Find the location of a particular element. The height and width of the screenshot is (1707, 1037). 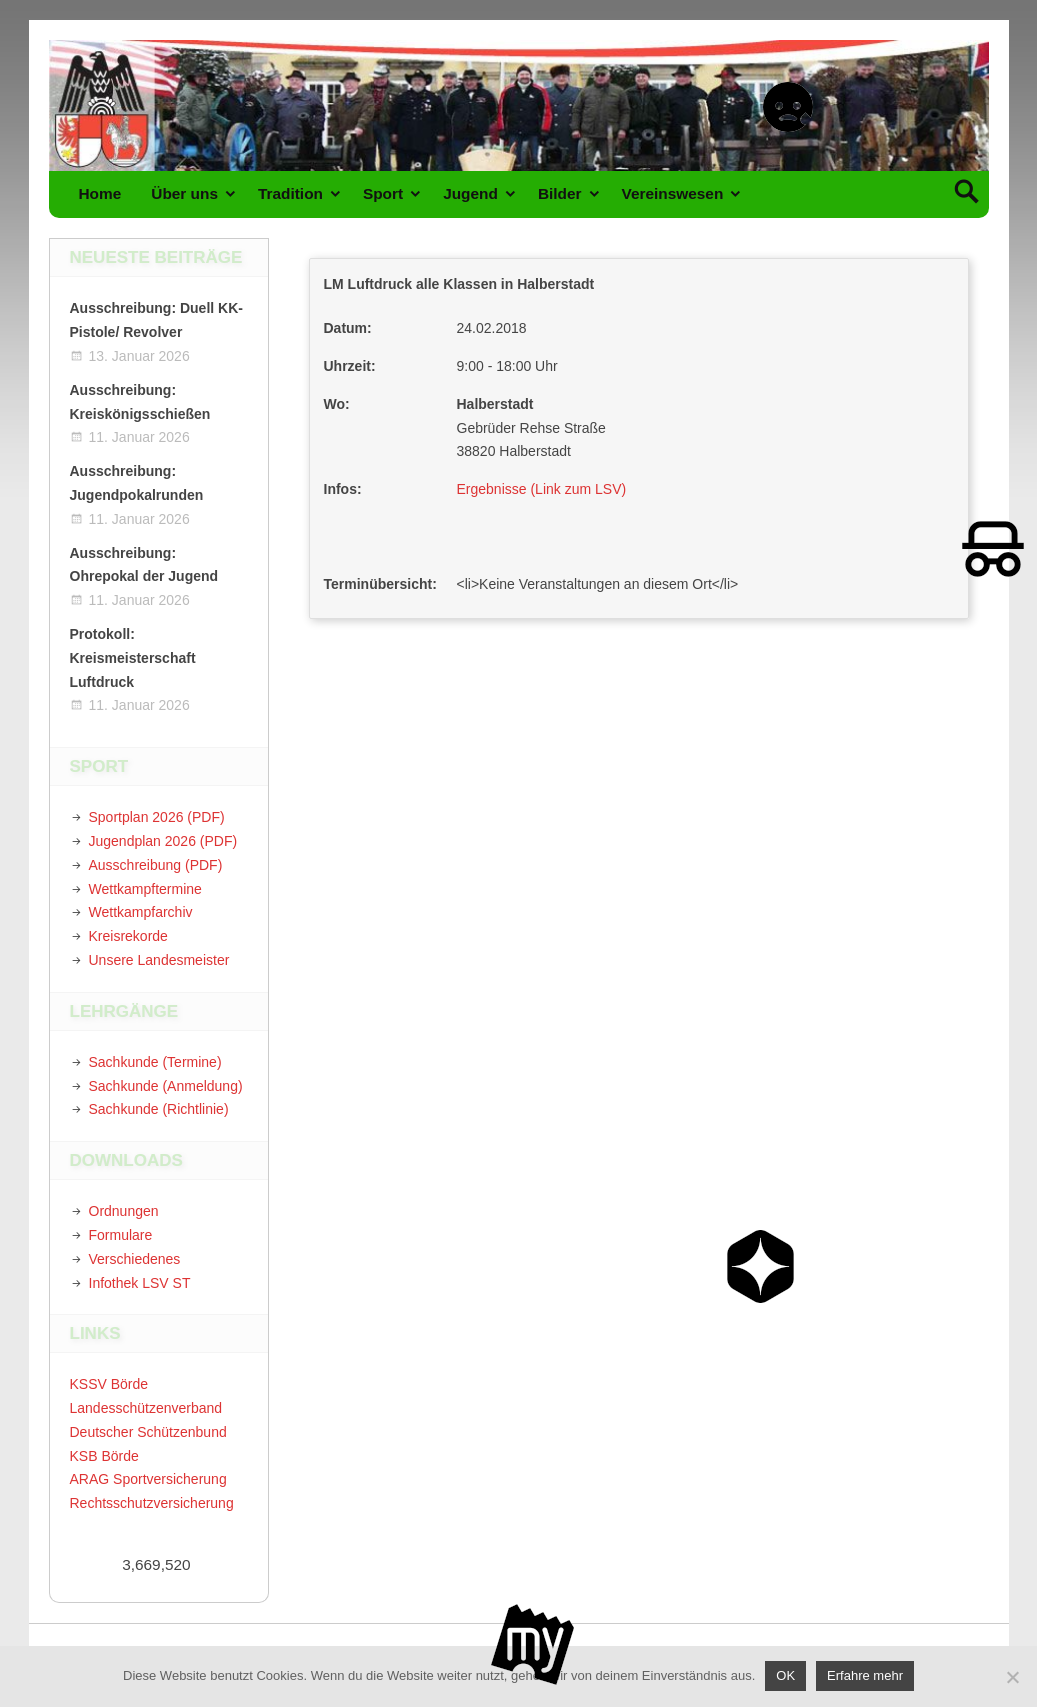

open BookMyShow app is located at coordinates (532, 1644).